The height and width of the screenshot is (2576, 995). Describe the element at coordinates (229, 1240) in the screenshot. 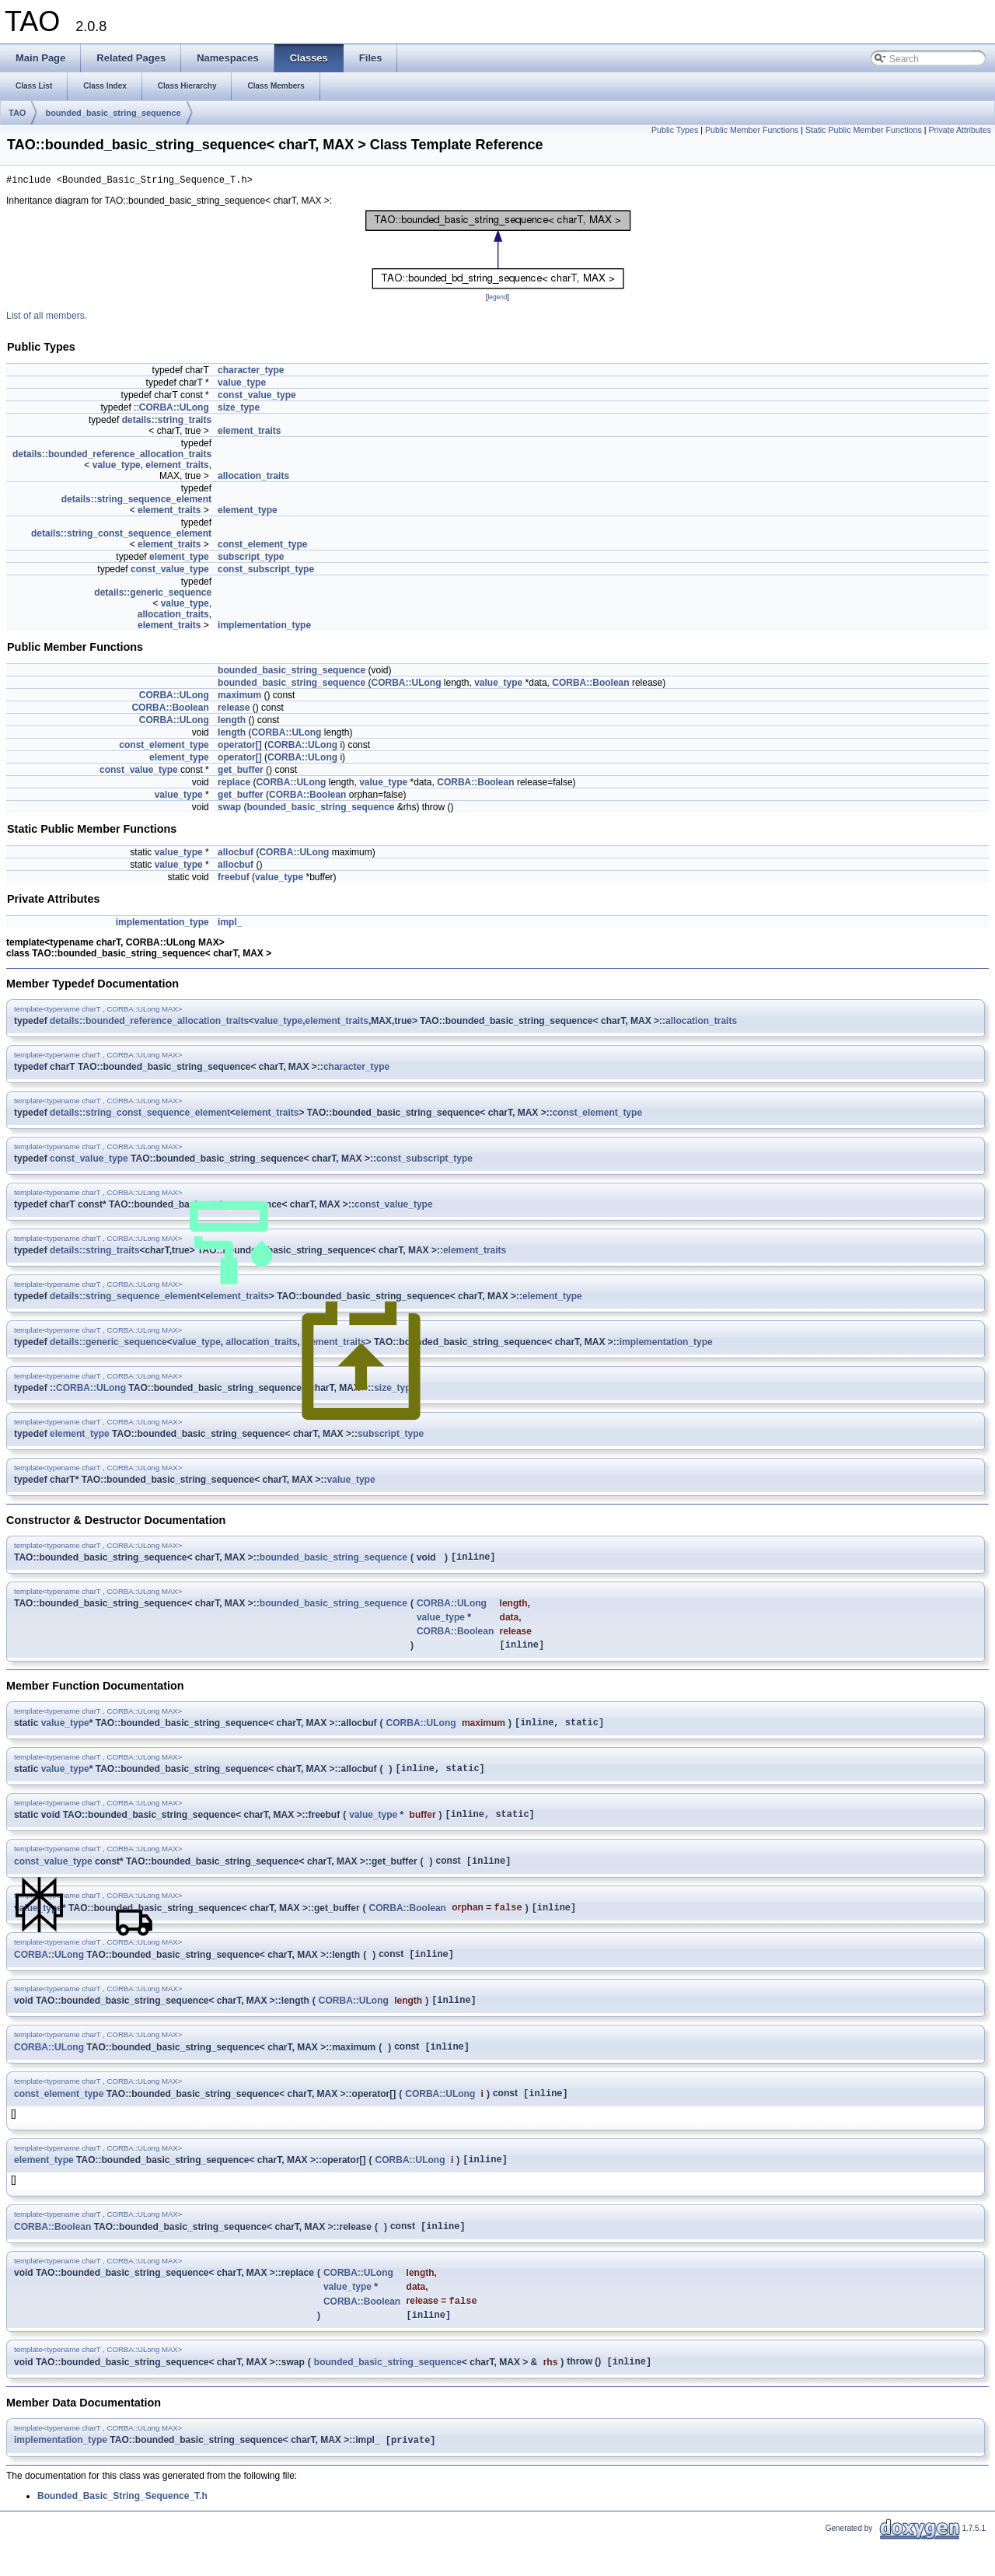

I see `access painting or drawing tools` at that location.